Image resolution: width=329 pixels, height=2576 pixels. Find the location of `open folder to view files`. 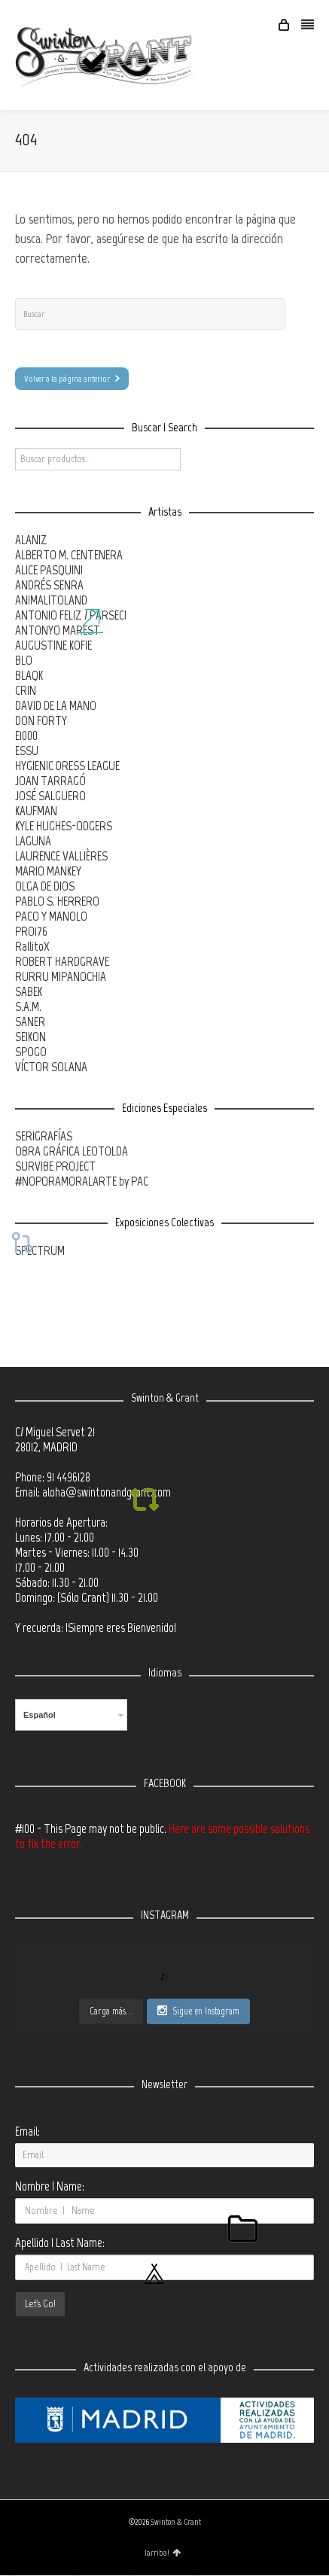

open folder to view files is located at coordinates (242, 2228).